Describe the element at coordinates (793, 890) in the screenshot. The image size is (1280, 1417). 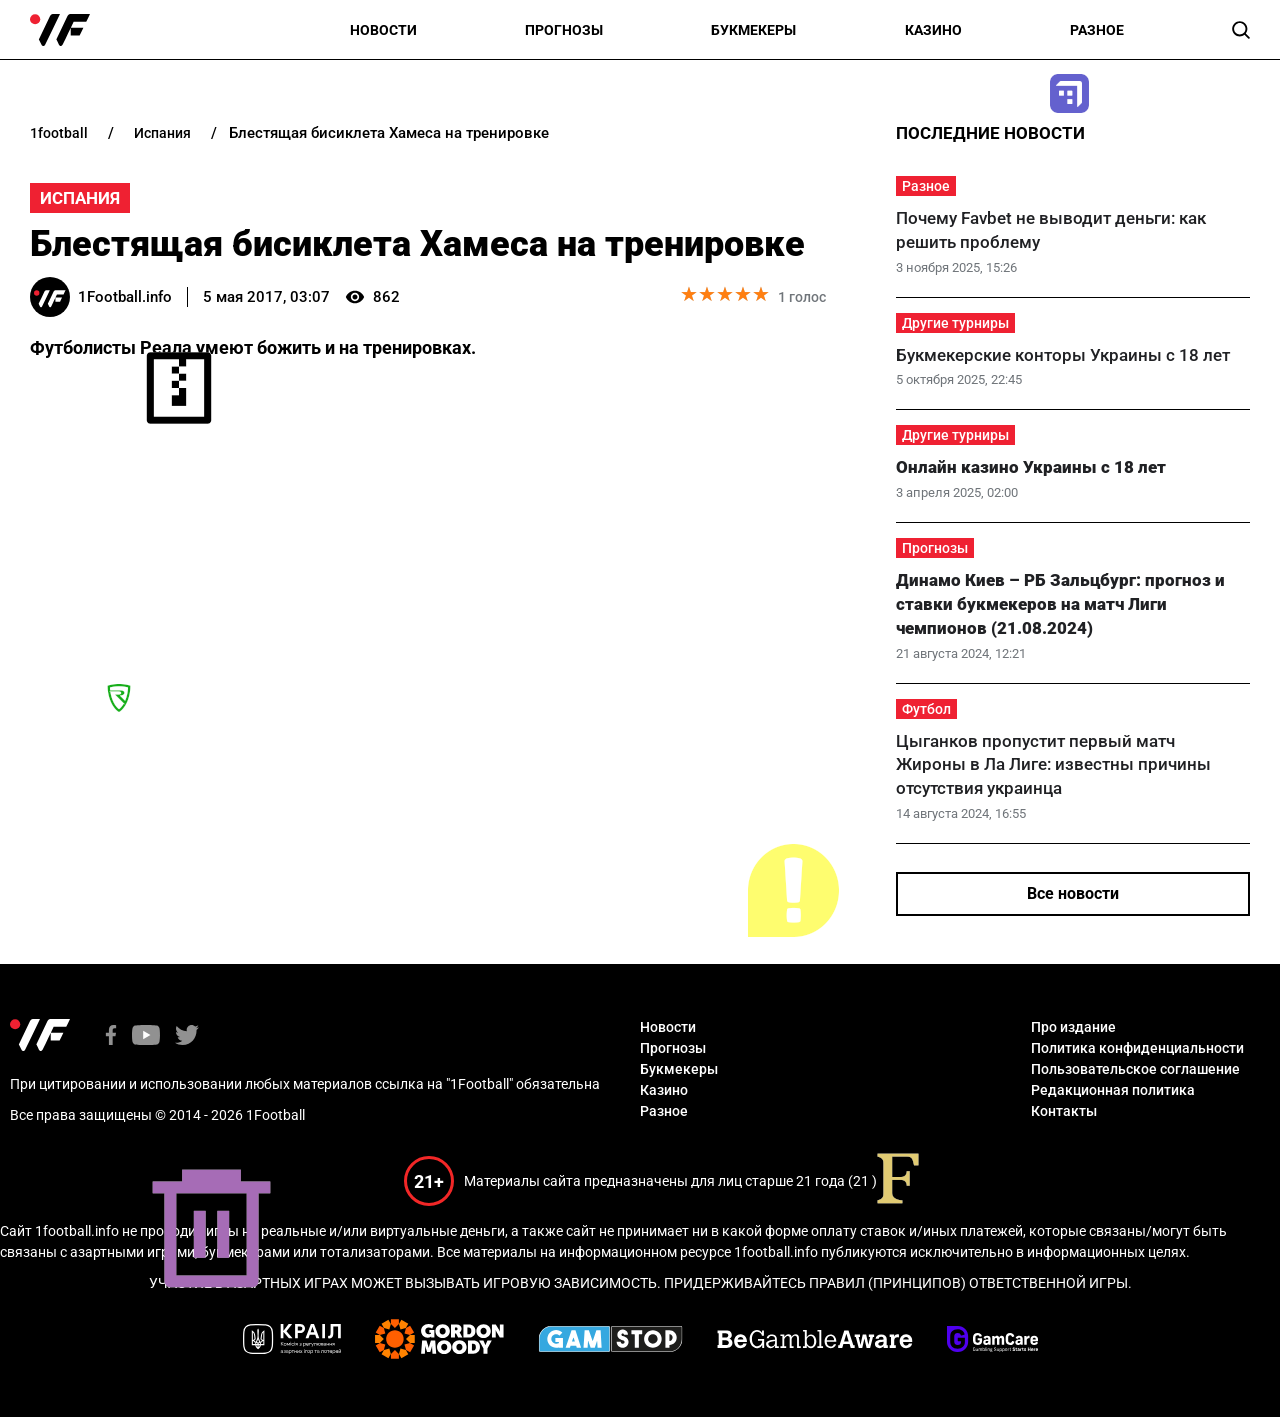
I see `check service outage status on Downdetector` at that location.